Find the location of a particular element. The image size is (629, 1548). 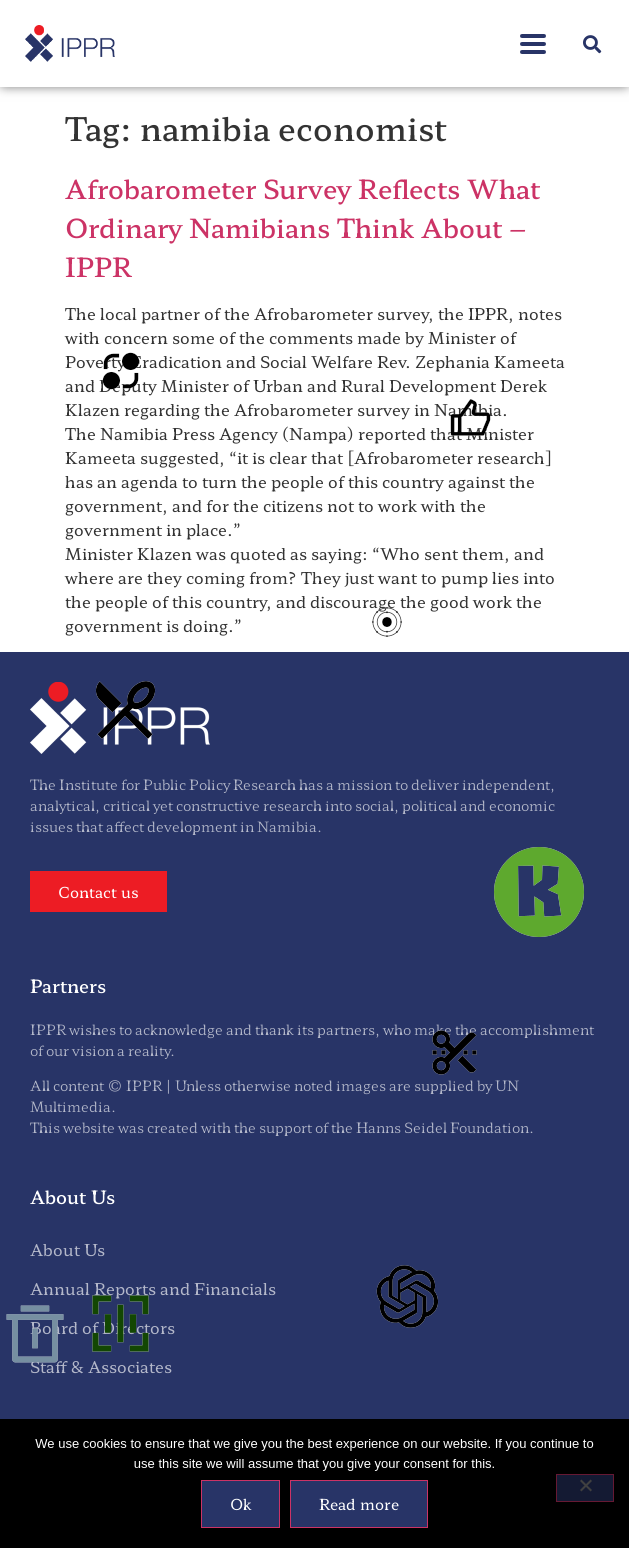

cut selected content to clipboard is located at coordinates (454, 1052).